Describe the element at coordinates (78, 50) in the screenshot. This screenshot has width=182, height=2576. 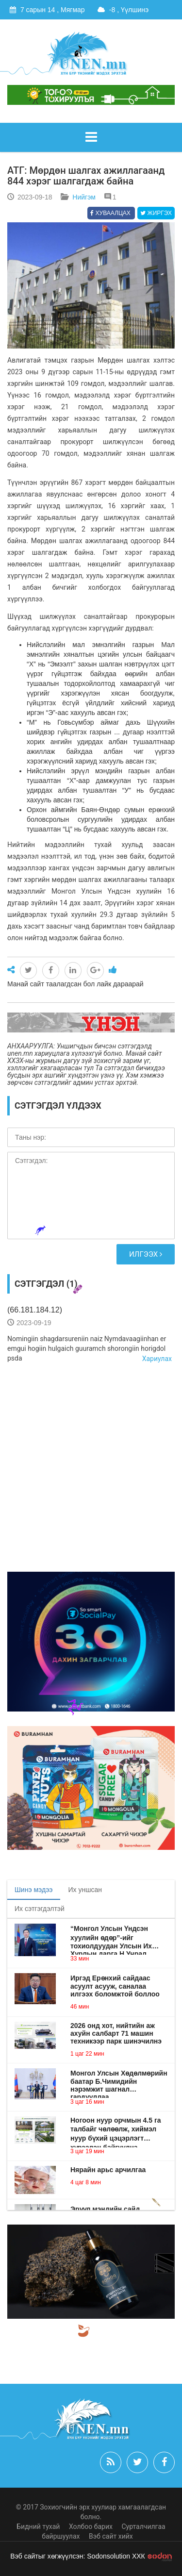
I see `access Egyptian mythology content or games` at that location.